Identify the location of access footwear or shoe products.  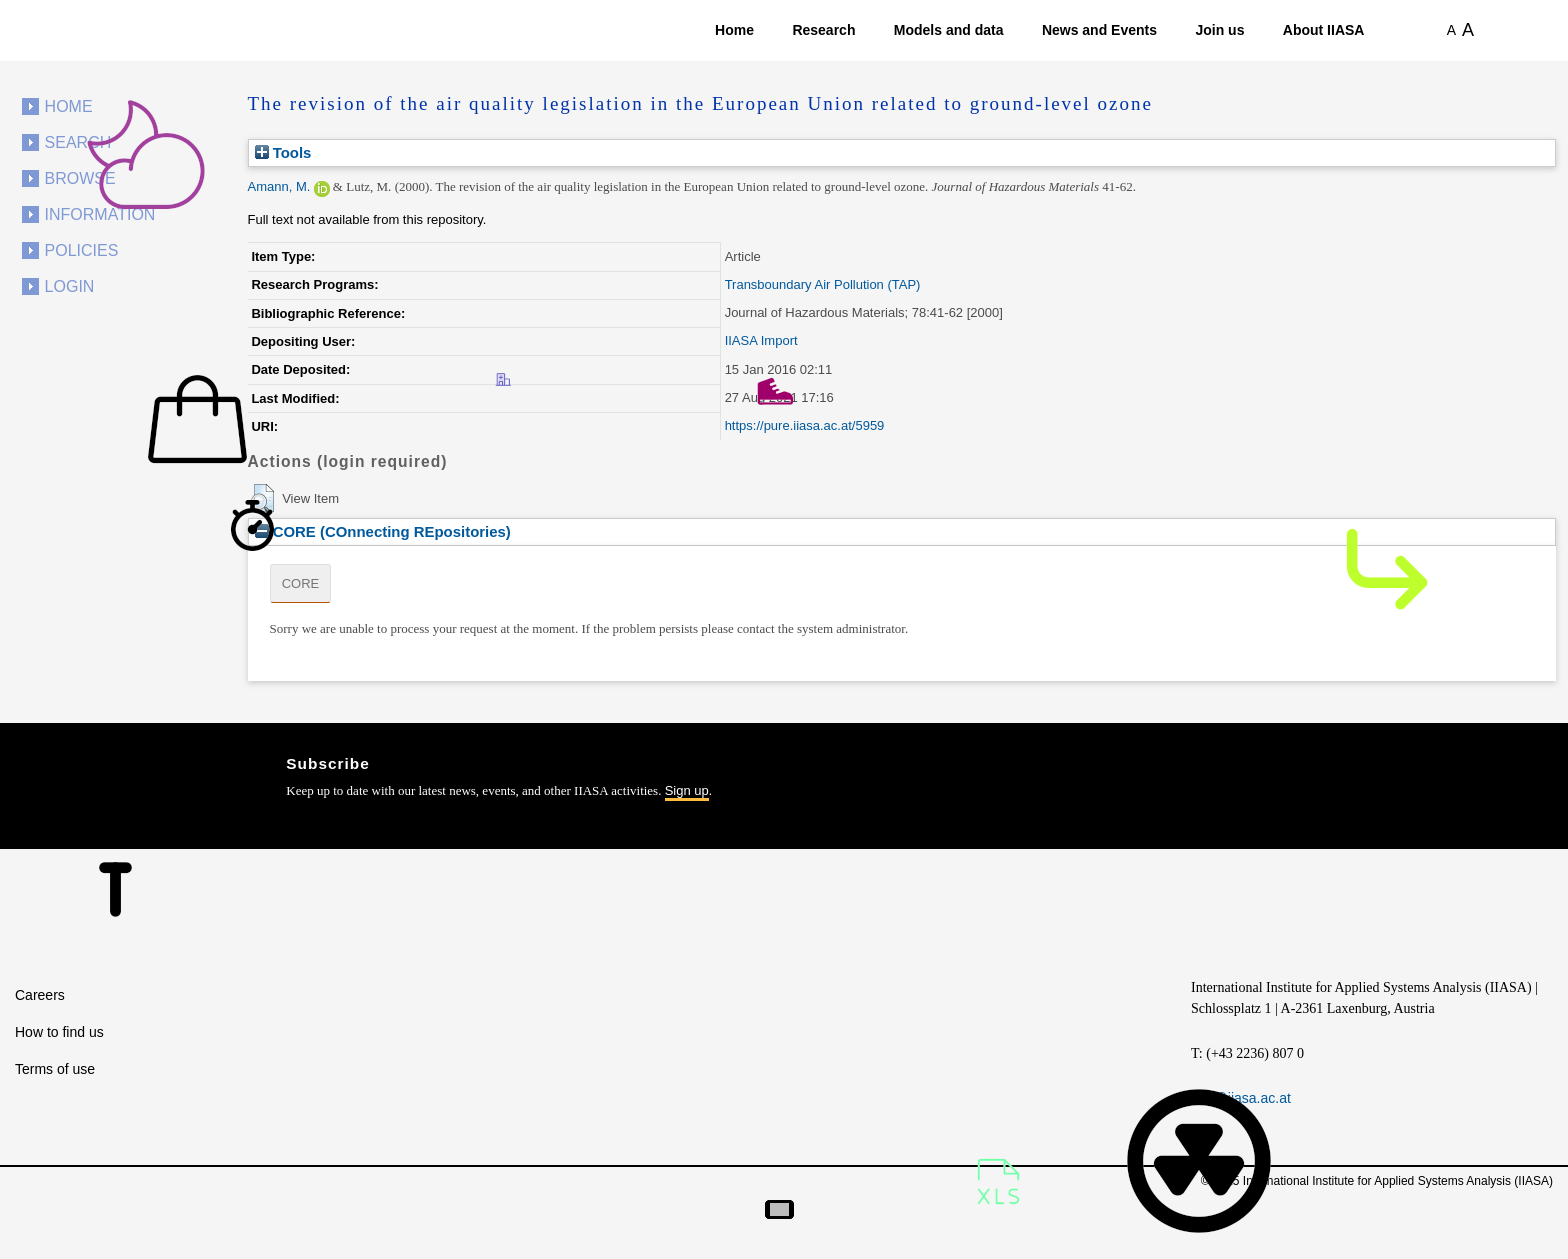
(773, 392).